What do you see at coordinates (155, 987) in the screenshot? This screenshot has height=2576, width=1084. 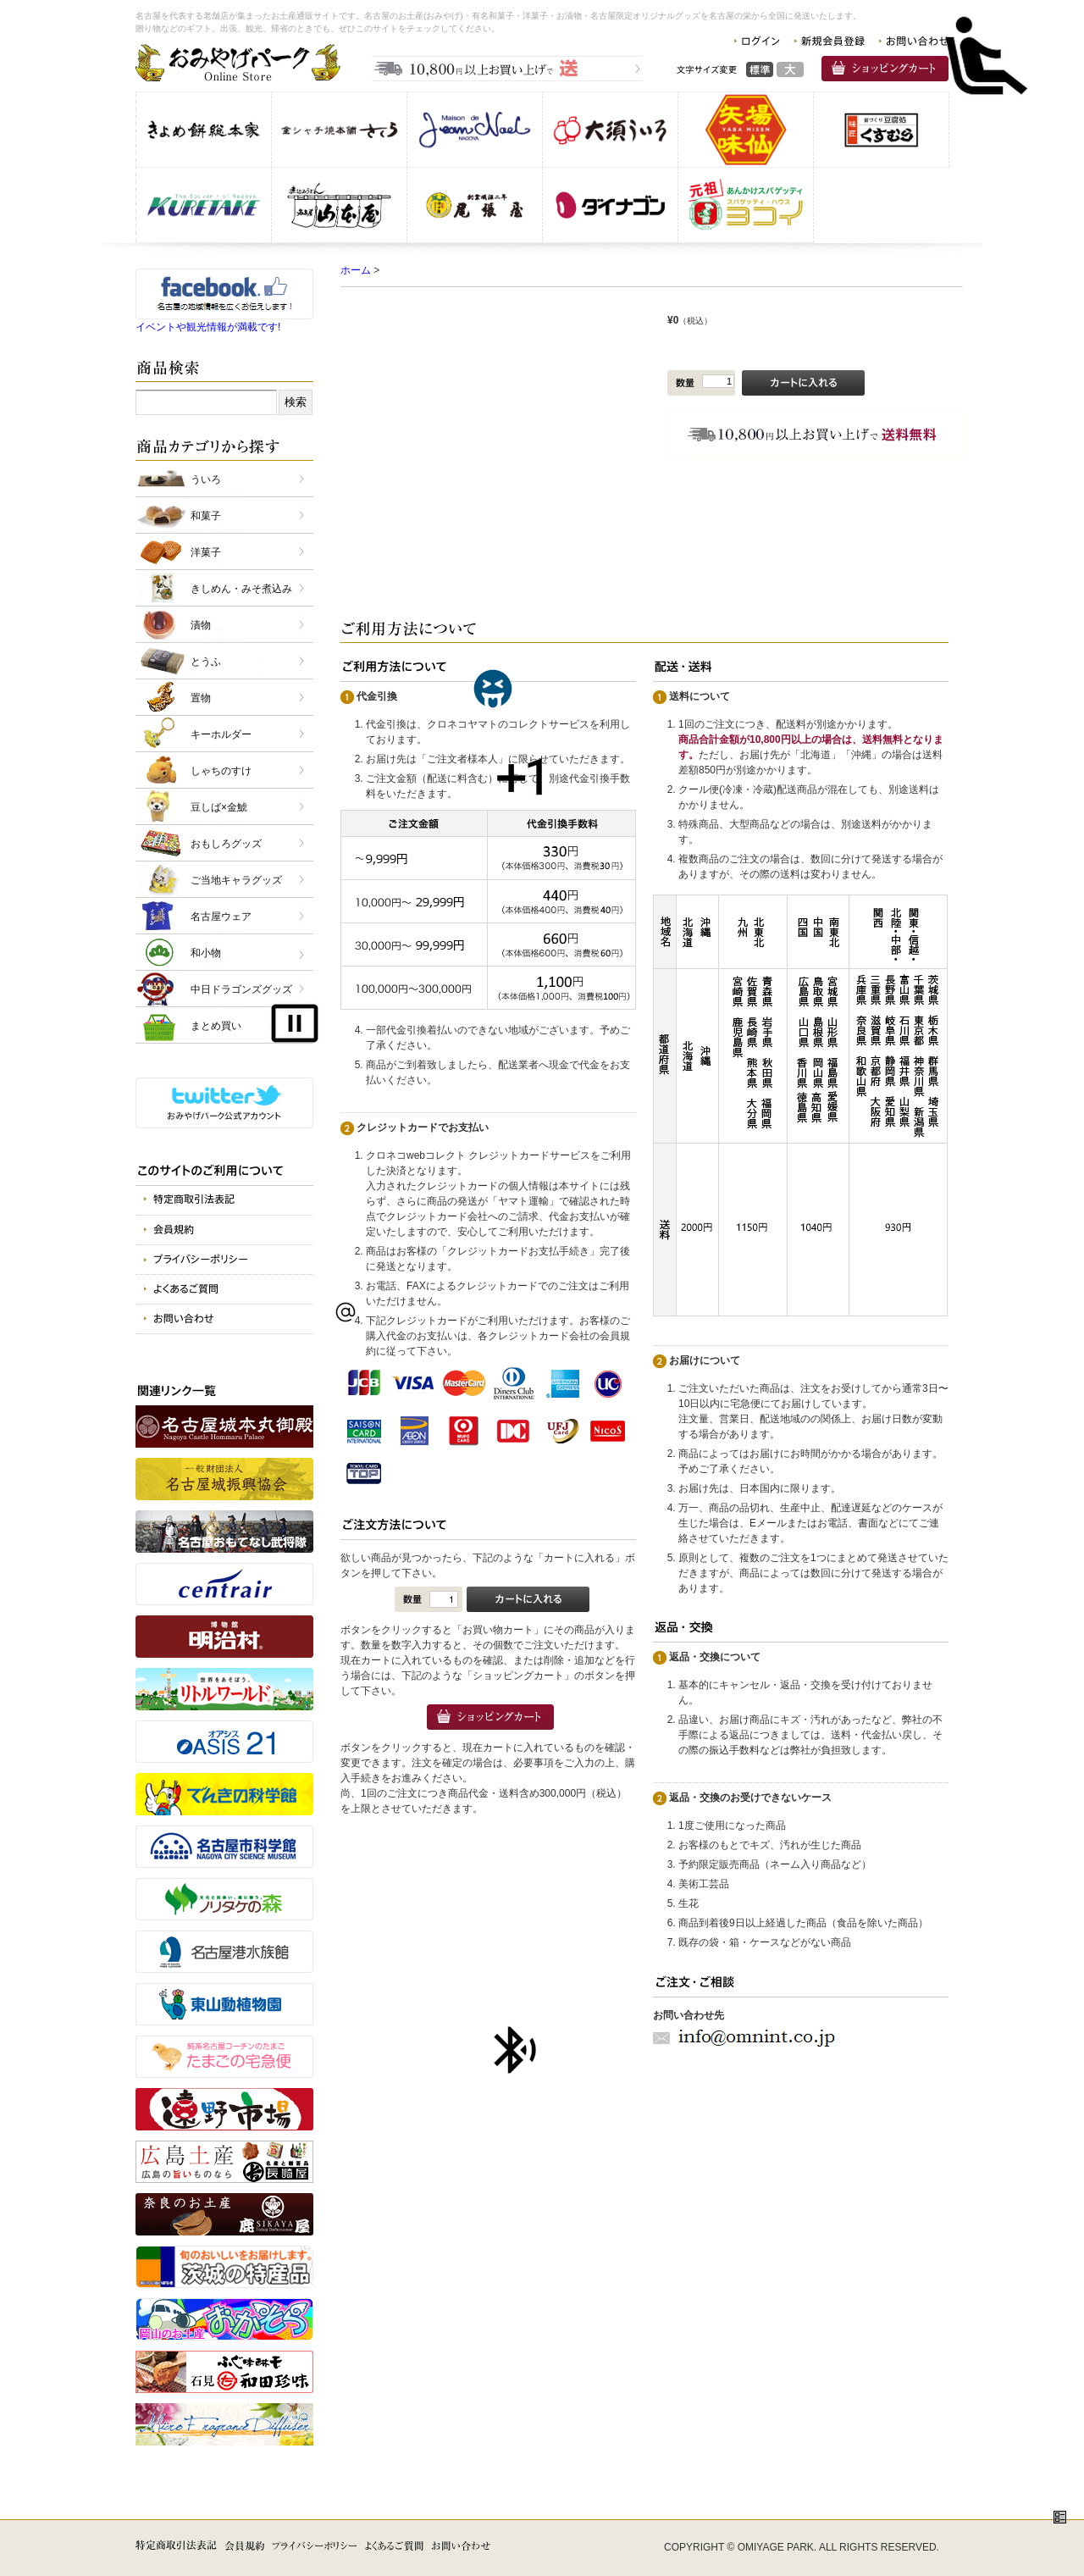 I see `react with a laughing emoji` at bounding box center [155, 987].